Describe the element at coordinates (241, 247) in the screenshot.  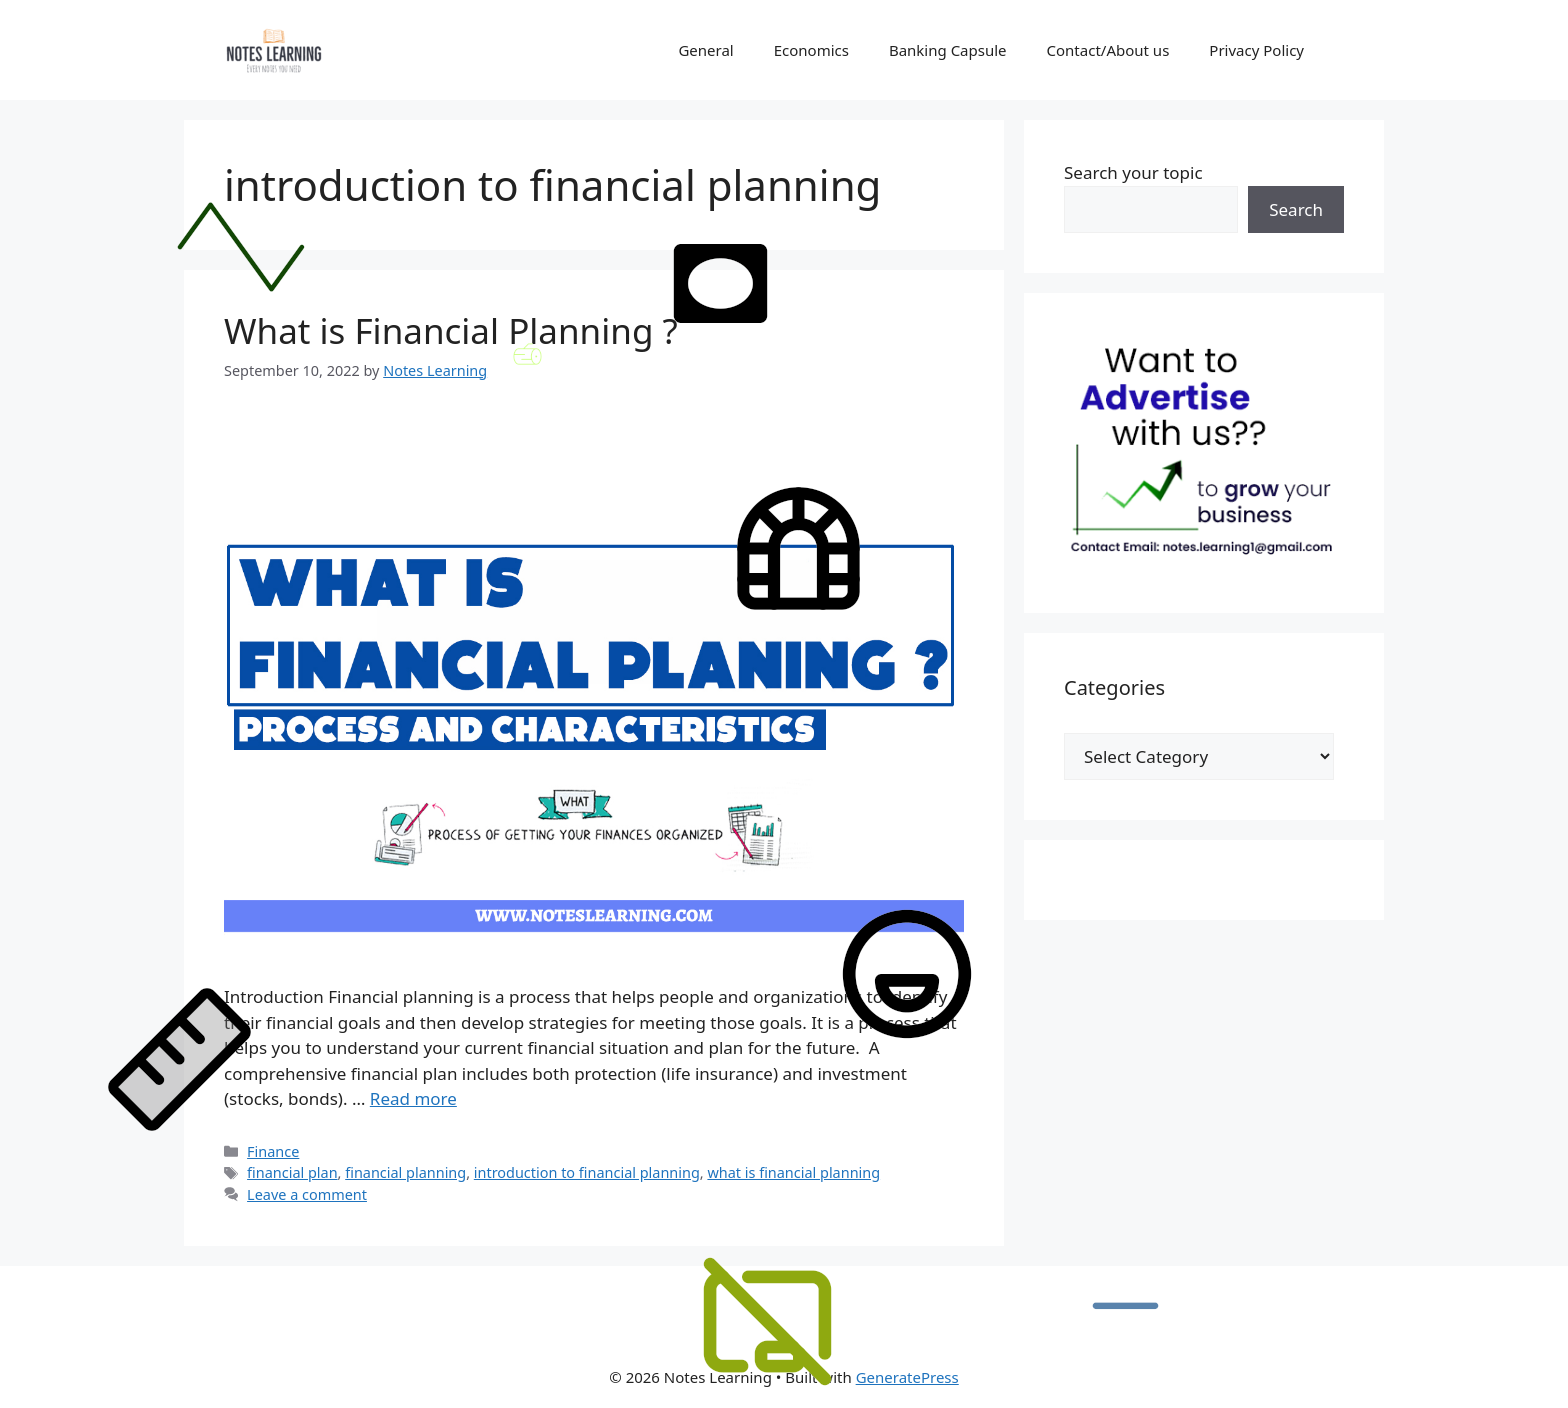
I see `toggle triangle waveform in audio synthesizer` at that location.